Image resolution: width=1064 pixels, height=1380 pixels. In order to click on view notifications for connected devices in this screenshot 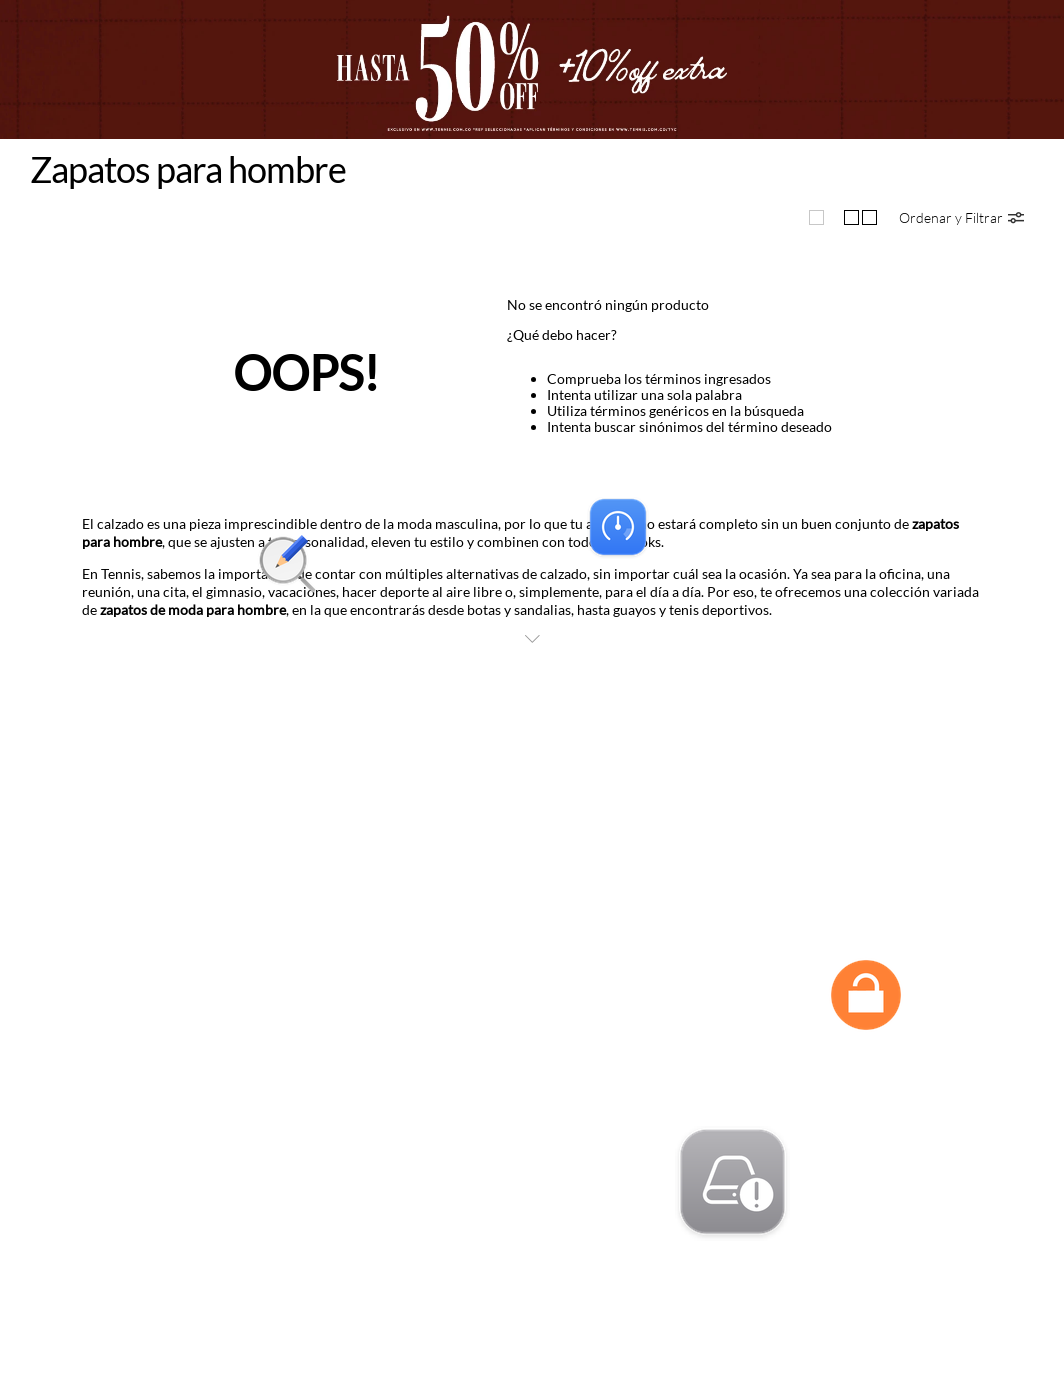, I will do `click(732, 1183)`.